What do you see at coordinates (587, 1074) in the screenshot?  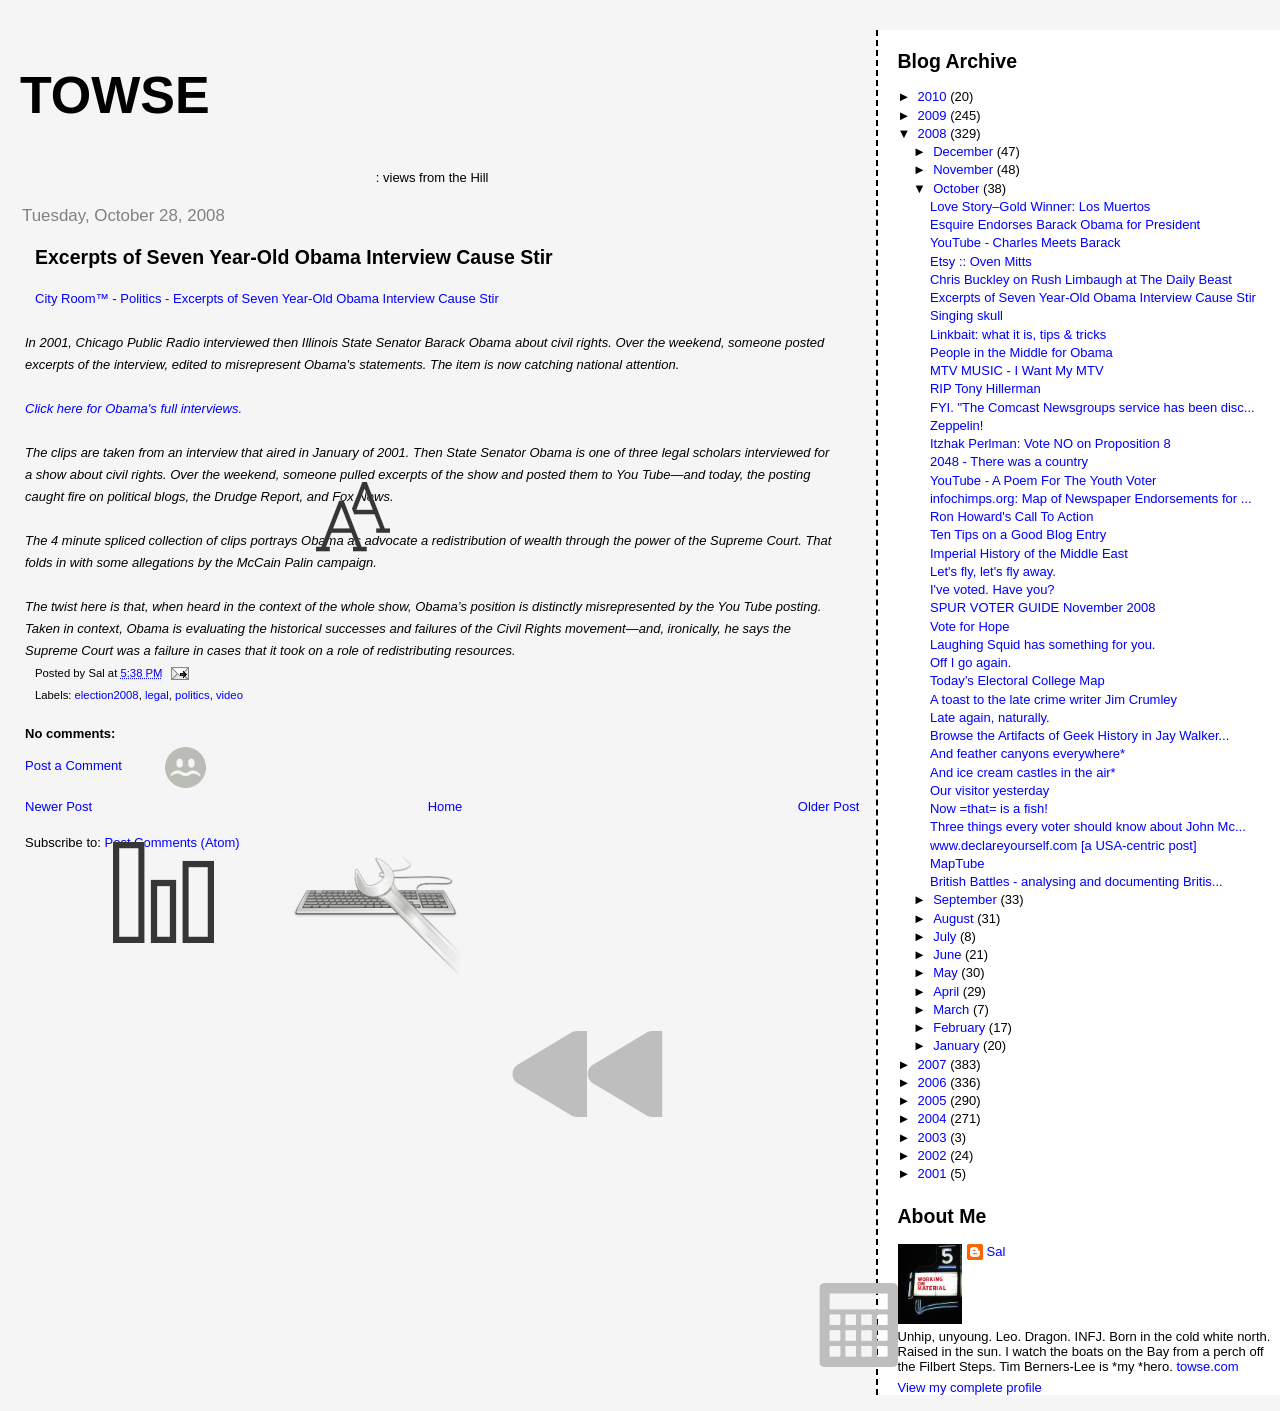 I see `rewind or skip backward in media playback` at bounding box center [587, 1074].